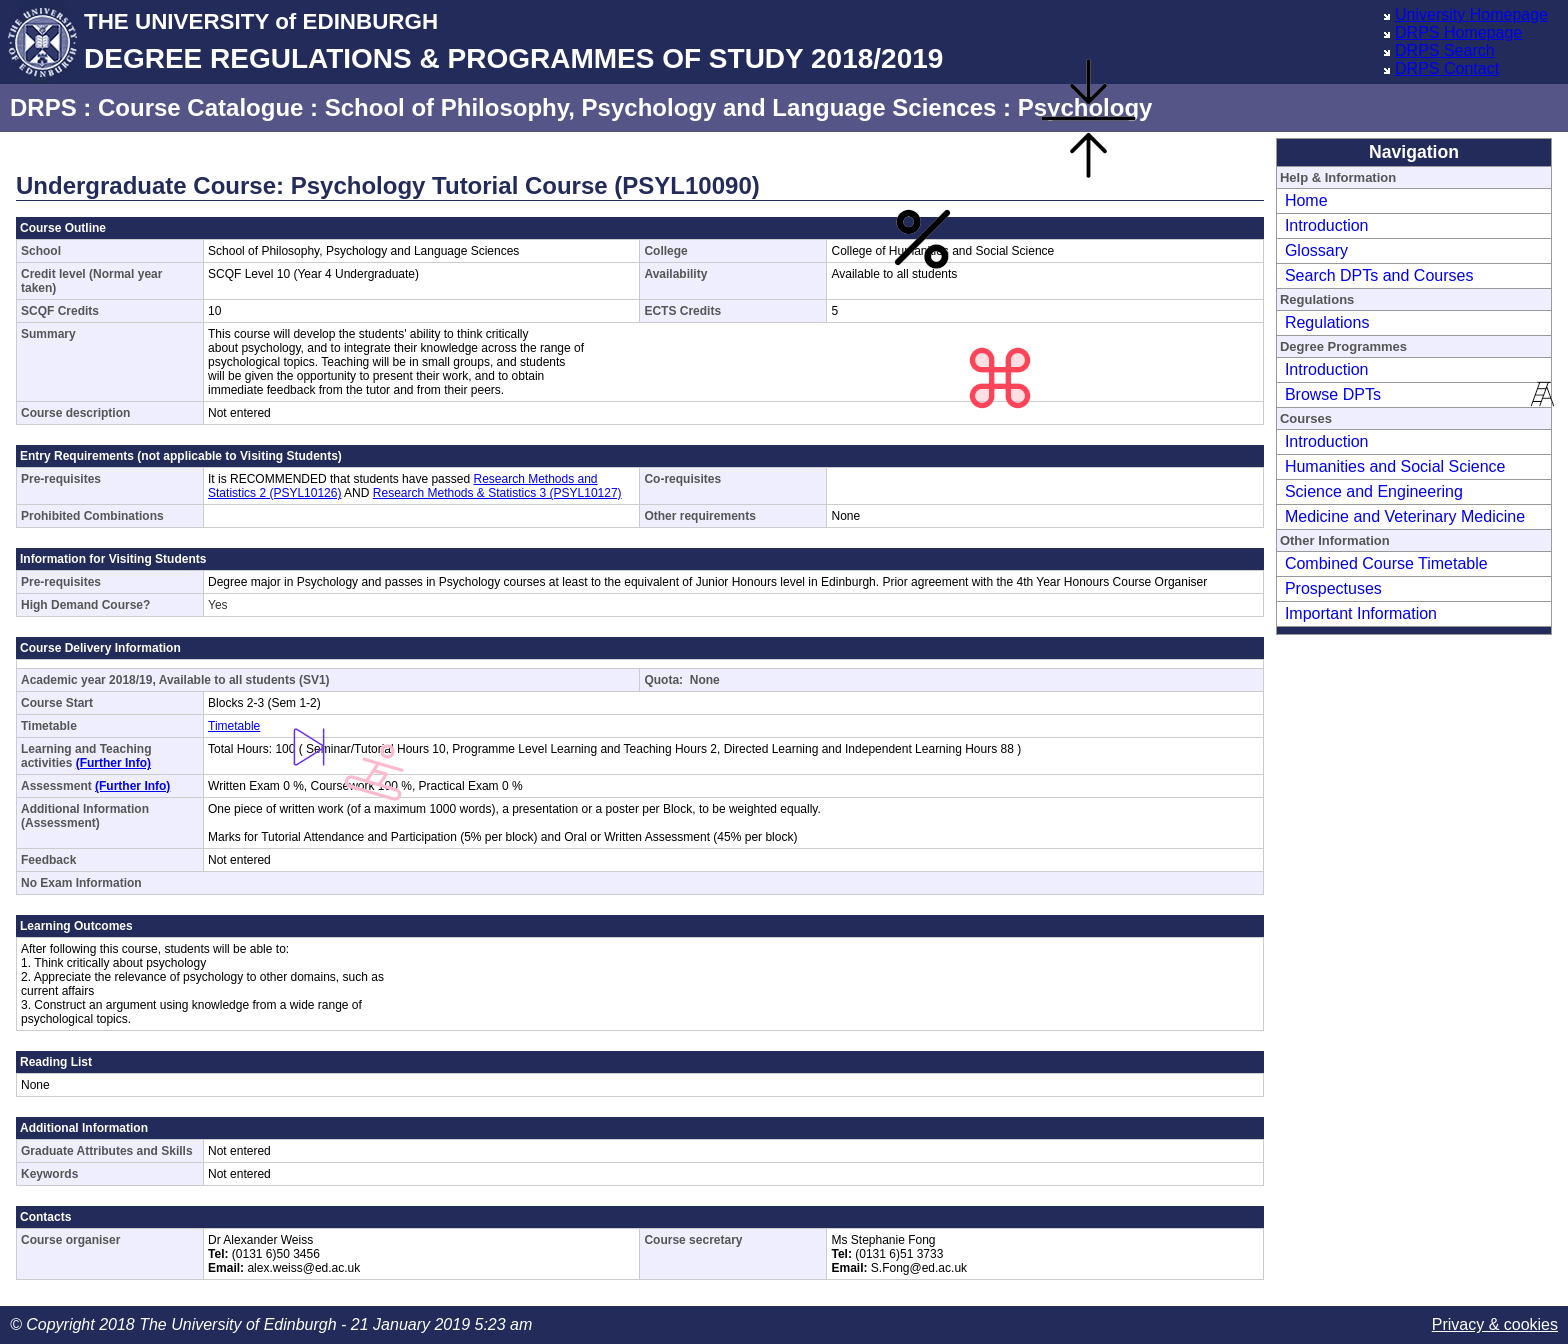  I want to click on collapse or minimize vertical content, so click(1088, 118).